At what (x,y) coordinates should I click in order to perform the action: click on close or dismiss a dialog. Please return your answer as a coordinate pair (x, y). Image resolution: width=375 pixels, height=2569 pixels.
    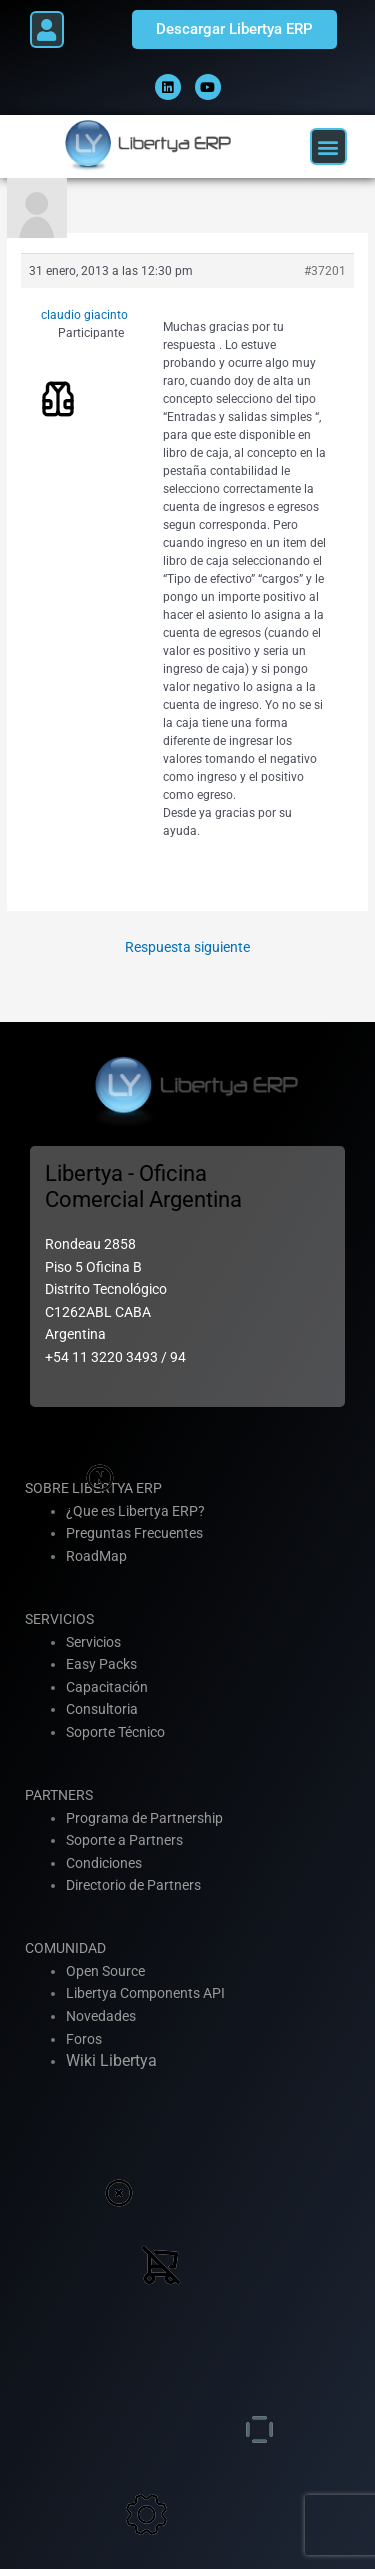
    Looking at the image, I should click on (119, 2193).